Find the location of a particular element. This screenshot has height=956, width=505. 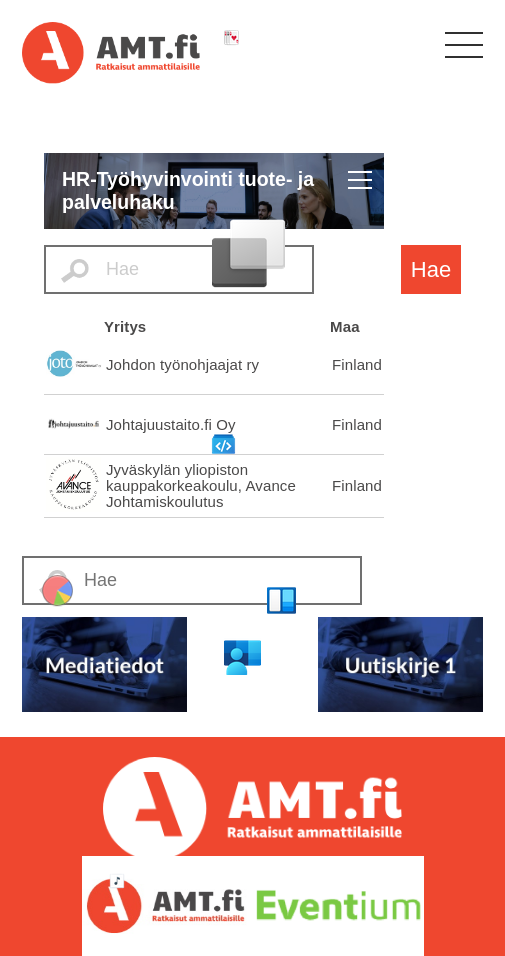

open the portal app is located at coordinates (242, 656).